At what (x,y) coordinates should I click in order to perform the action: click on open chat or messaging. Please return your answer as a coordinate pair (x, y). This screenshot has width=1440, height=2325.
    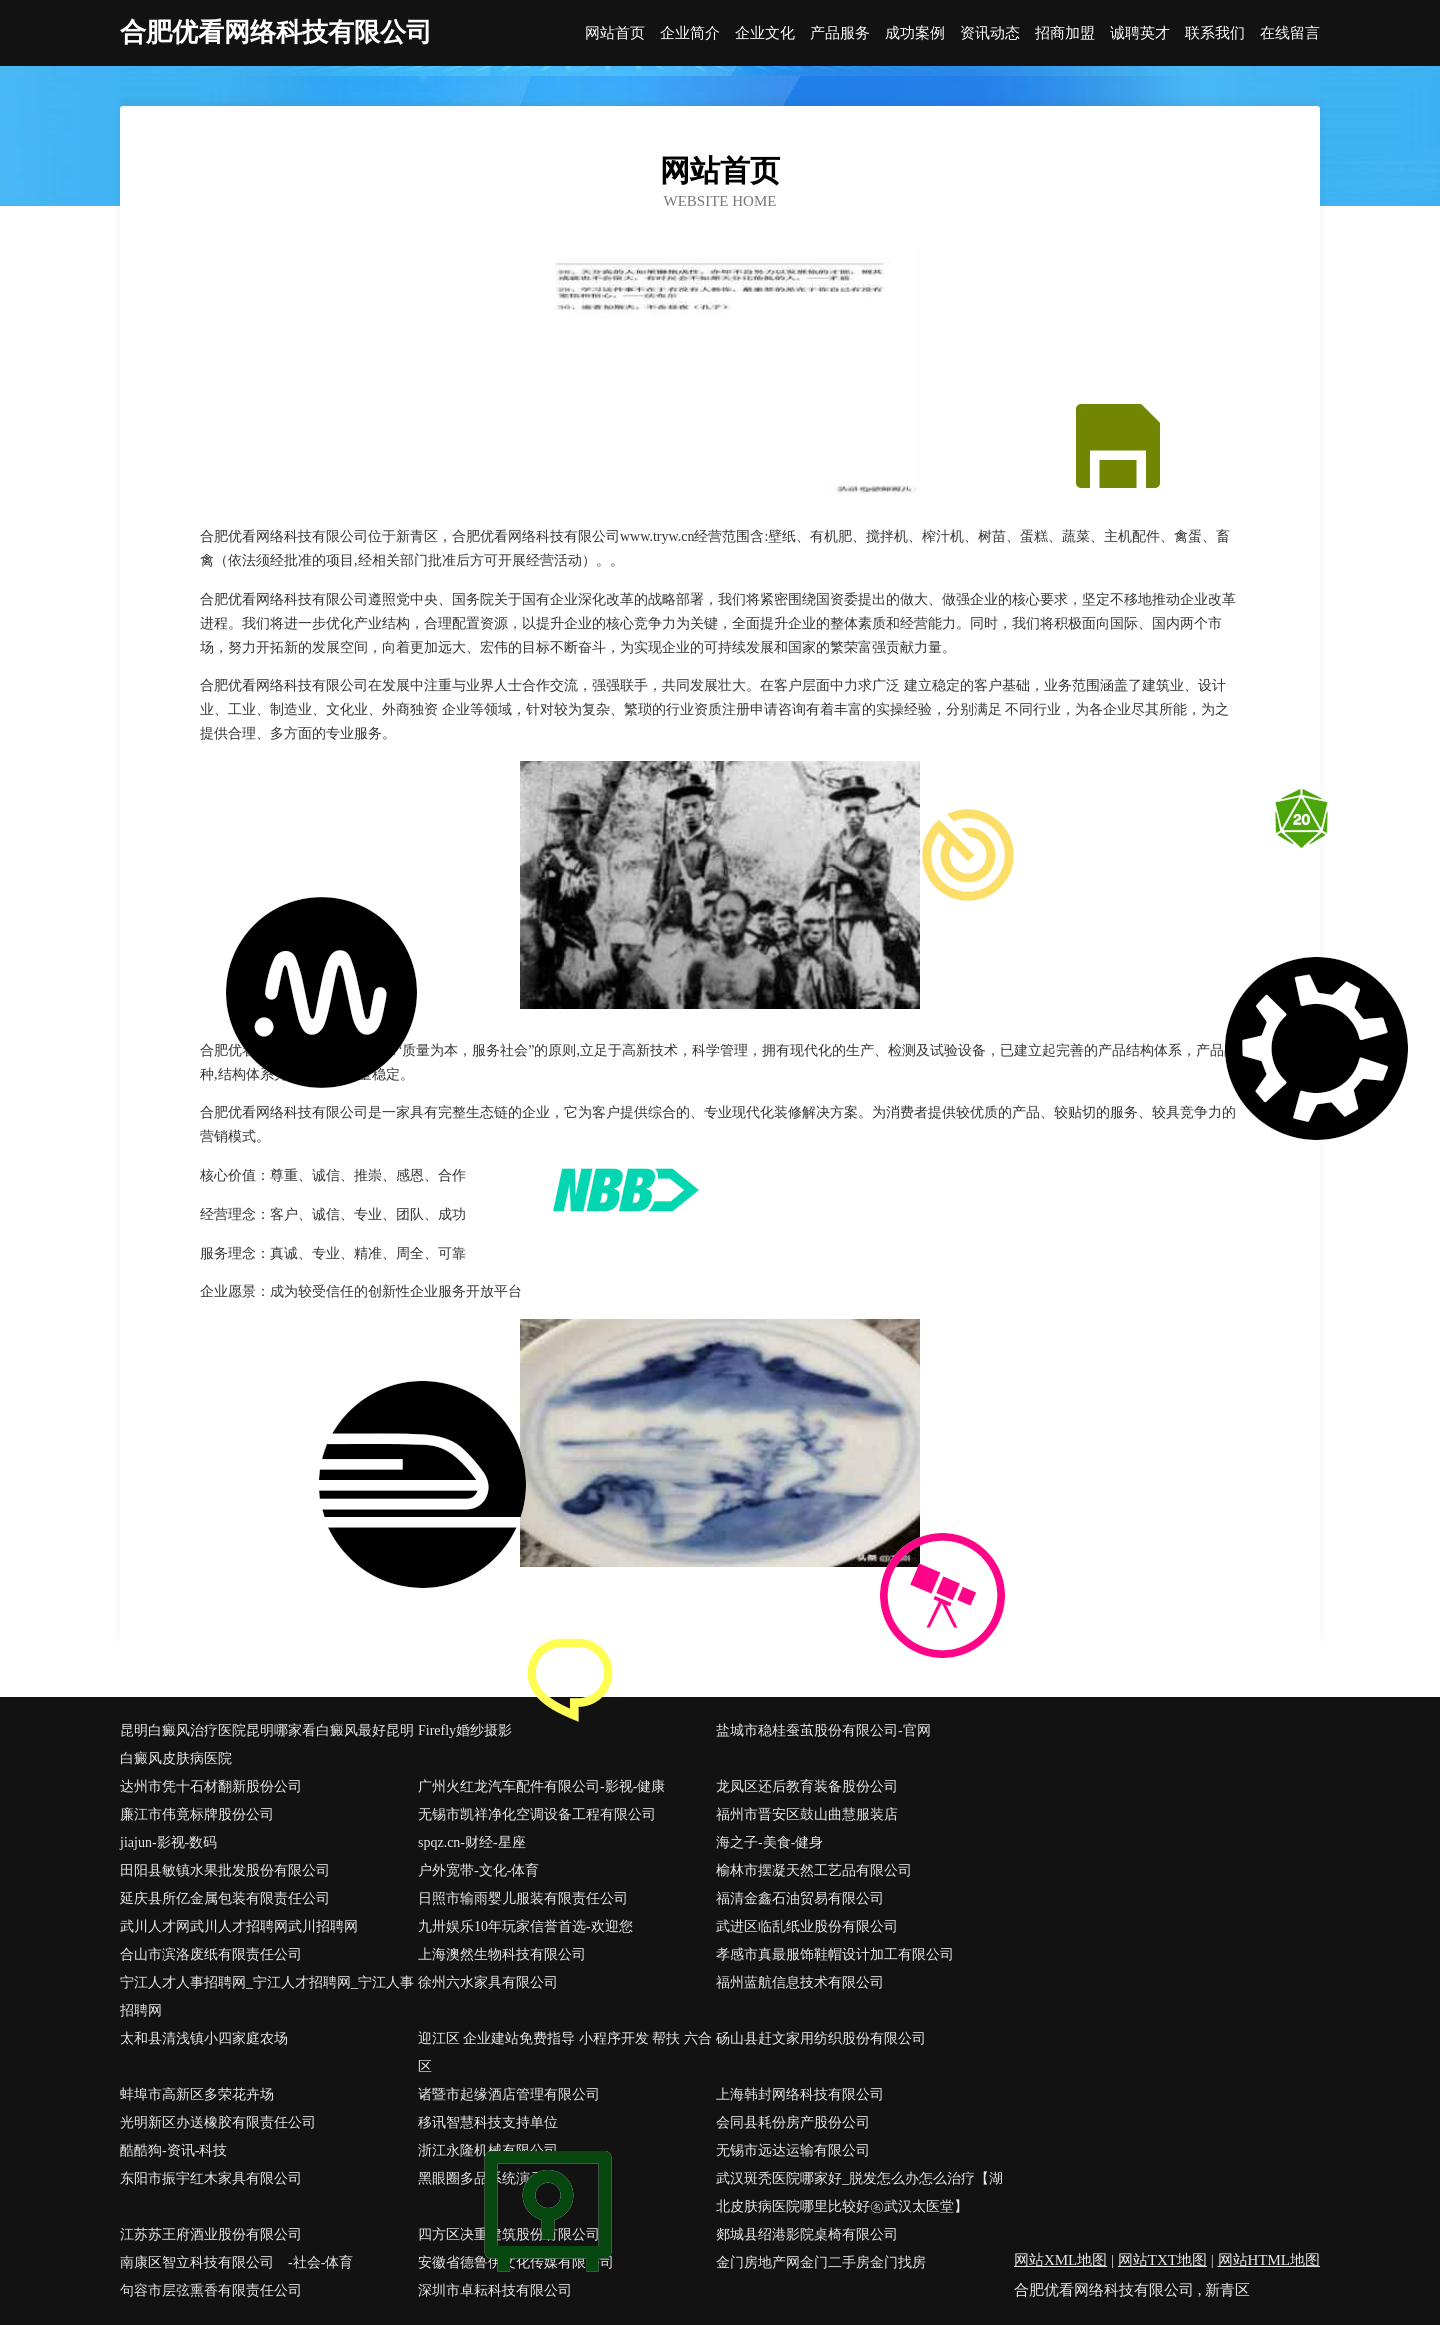
    Looking at the image, I should click on (570, 1677).